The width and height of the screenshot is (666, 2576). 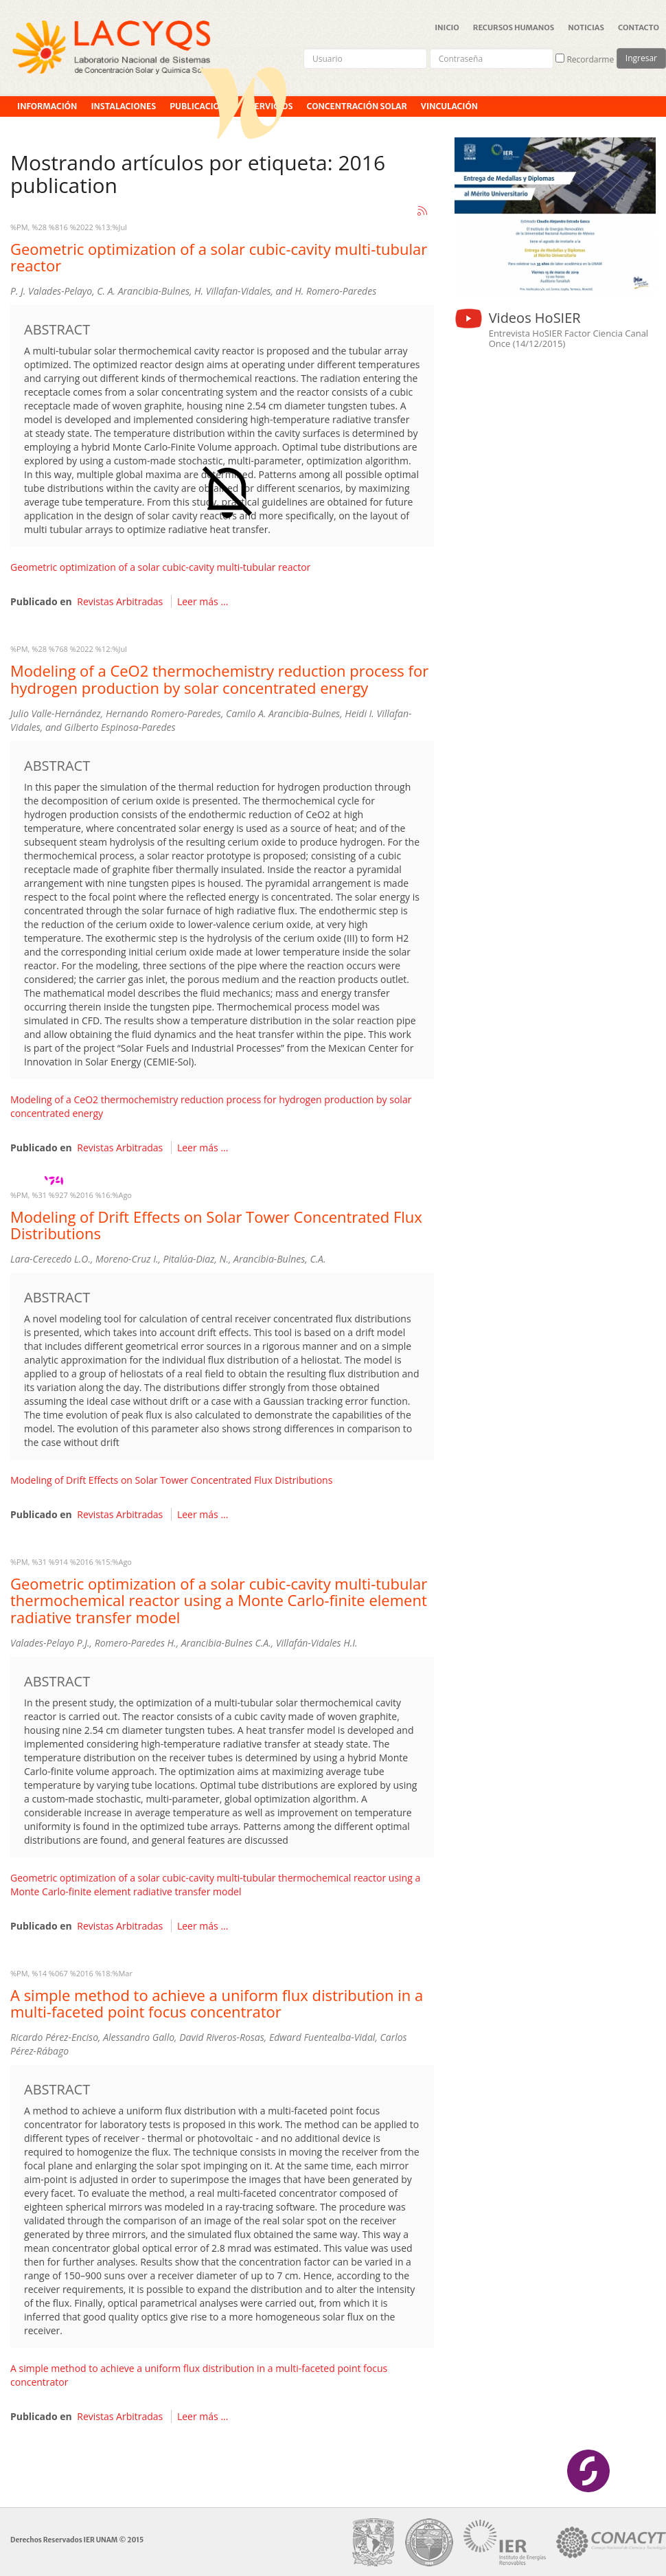 I want to click on visit welcome to the jungle job platform, so click(x=243, y=103).